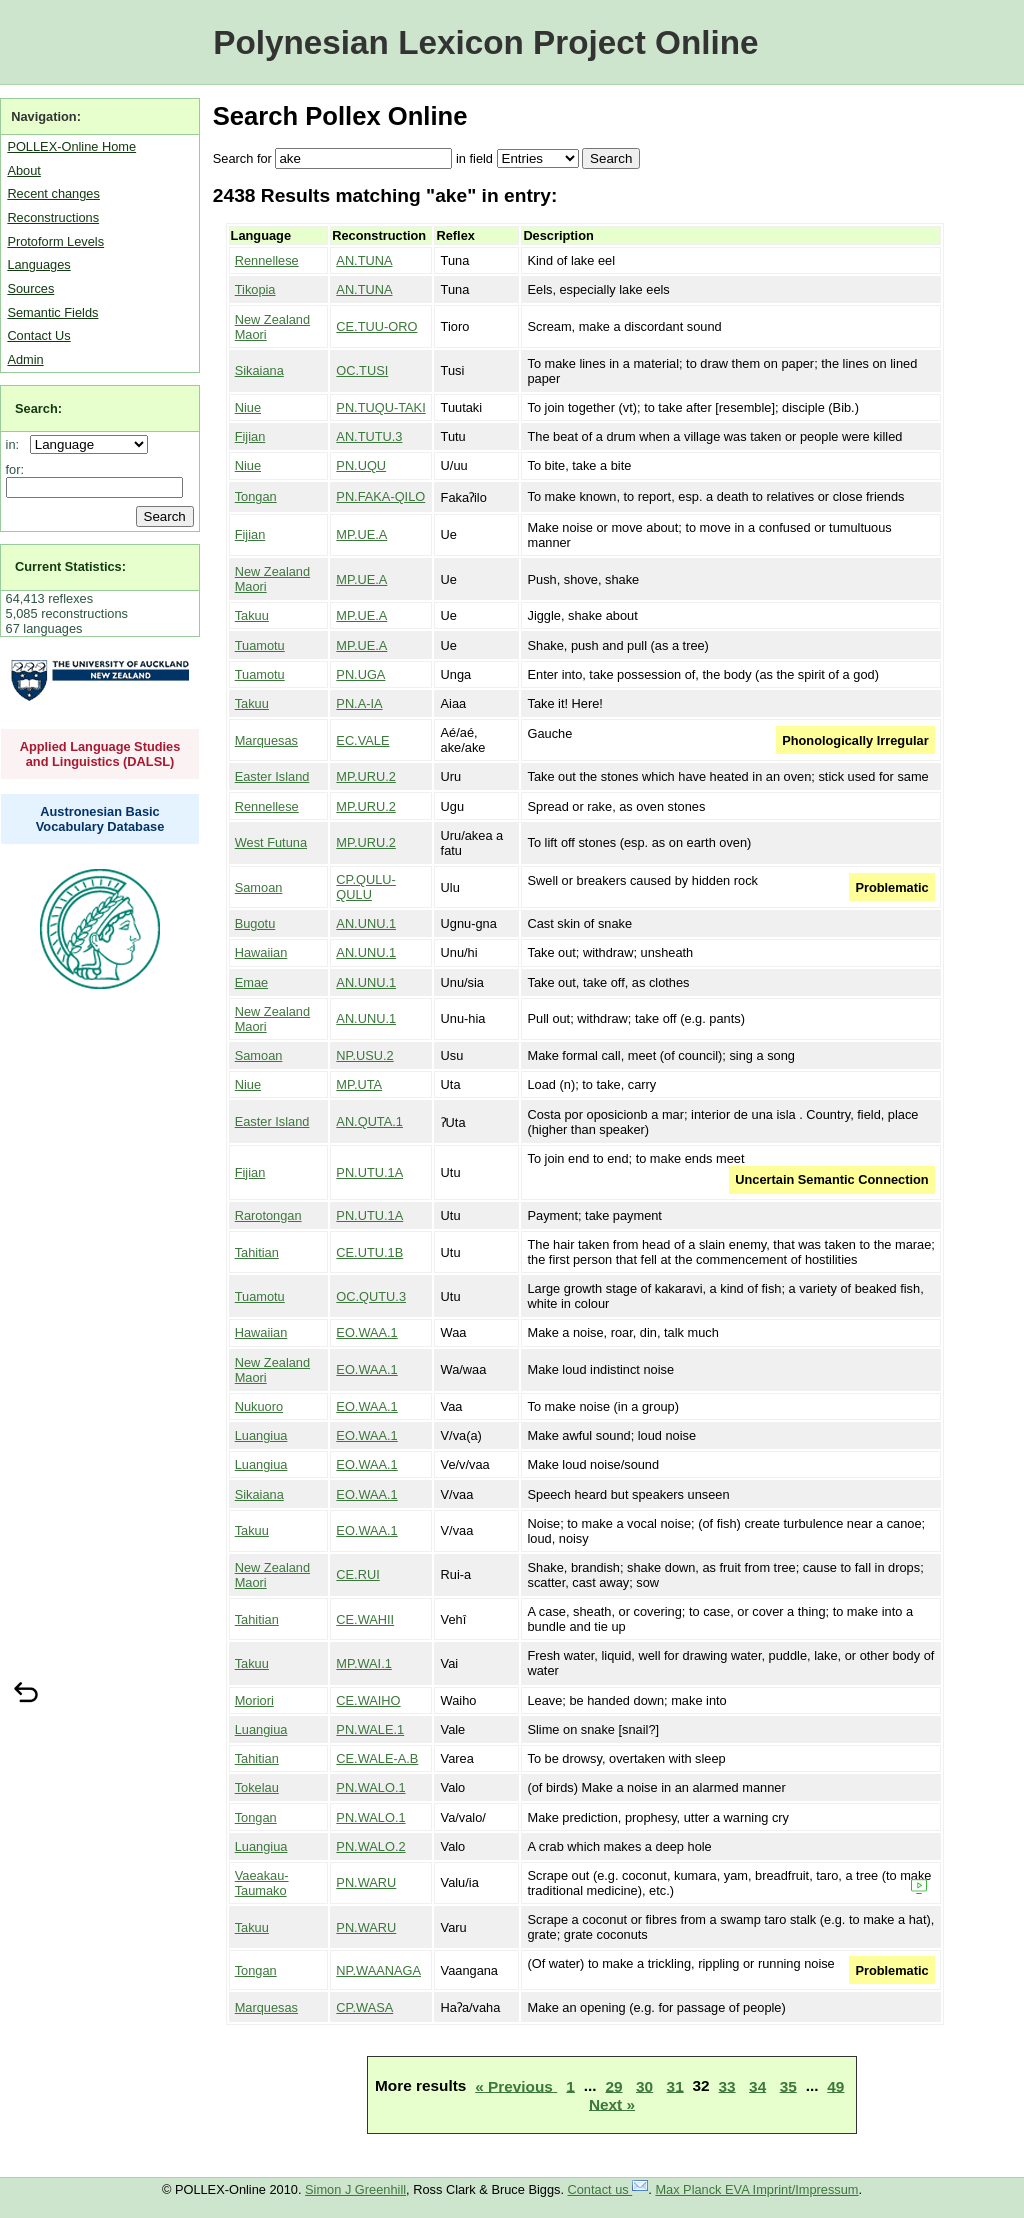 The image size is (1024, 2218). What do you see at coordinates (919, 1886) in the screenshot?
I see `play video on desktop display` at bounding box center [919, 1886].